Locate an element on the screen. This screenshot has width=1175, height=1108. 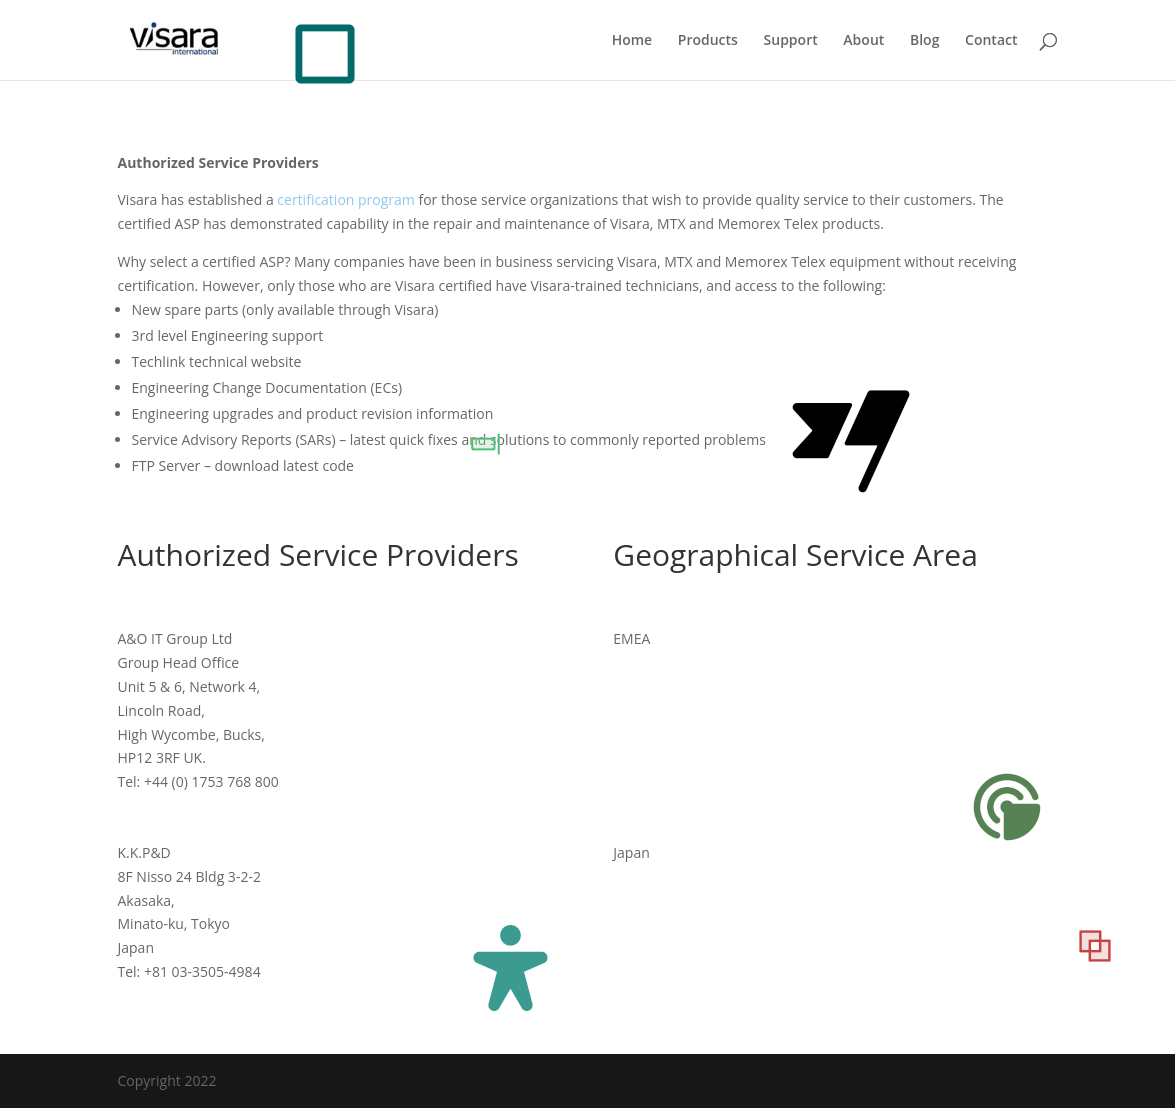
flag or bookmark content for later review is located at coordinates (850, 437).